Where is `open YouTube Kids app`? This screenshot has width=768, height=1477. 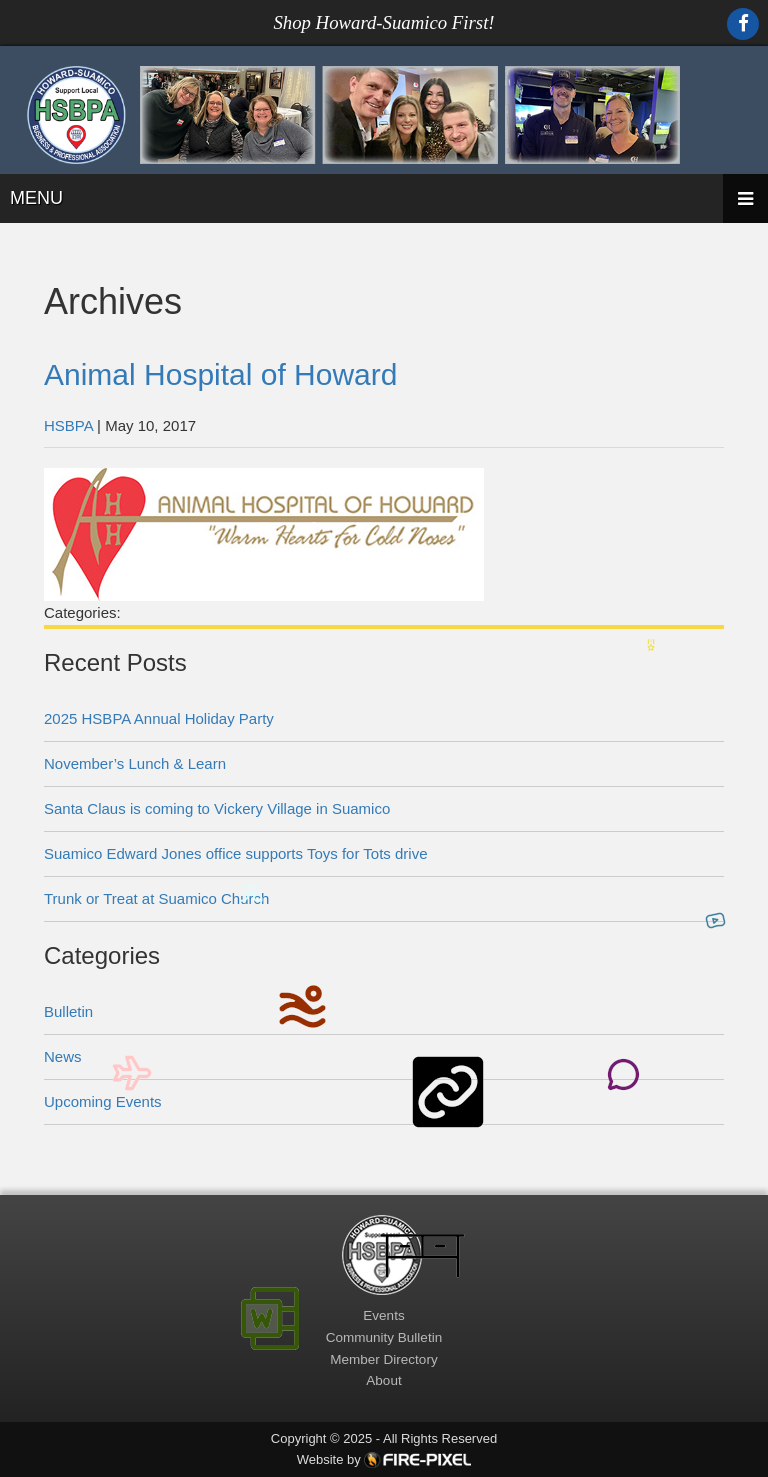 open YouTube Kids app is located at coordinates (715, 920).